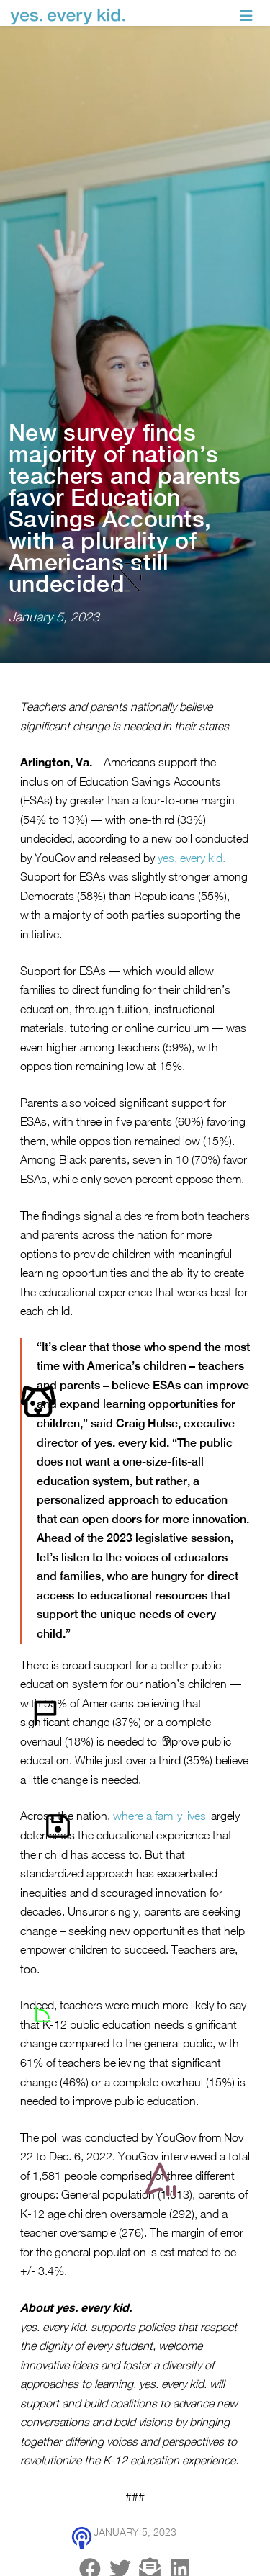  Describe the element at coordinates (160, 2178) in the screenshot. I see `pause current navigation or directions` at that location.